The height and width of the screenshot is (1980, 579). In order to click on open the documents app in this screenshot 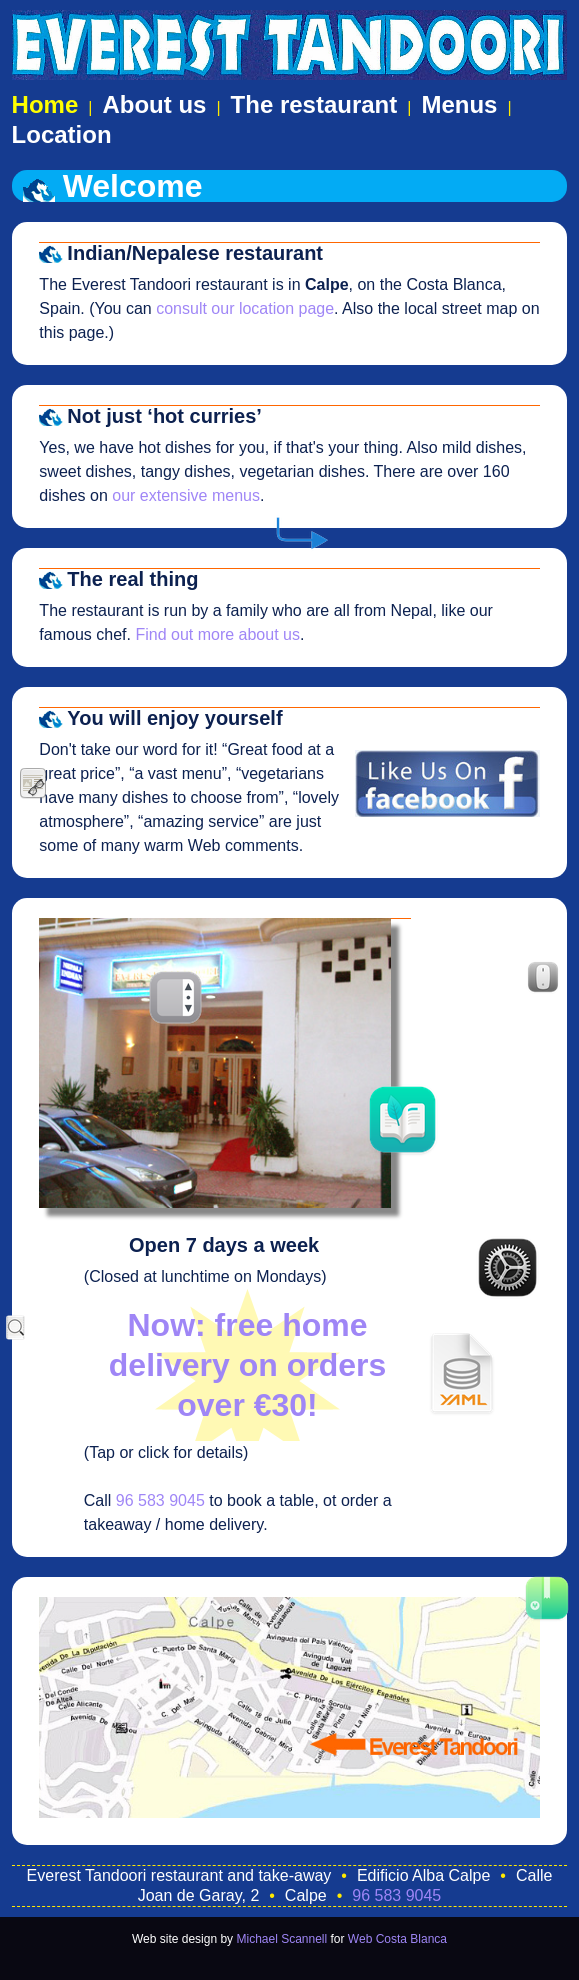, I will do `click(33, 783)`.